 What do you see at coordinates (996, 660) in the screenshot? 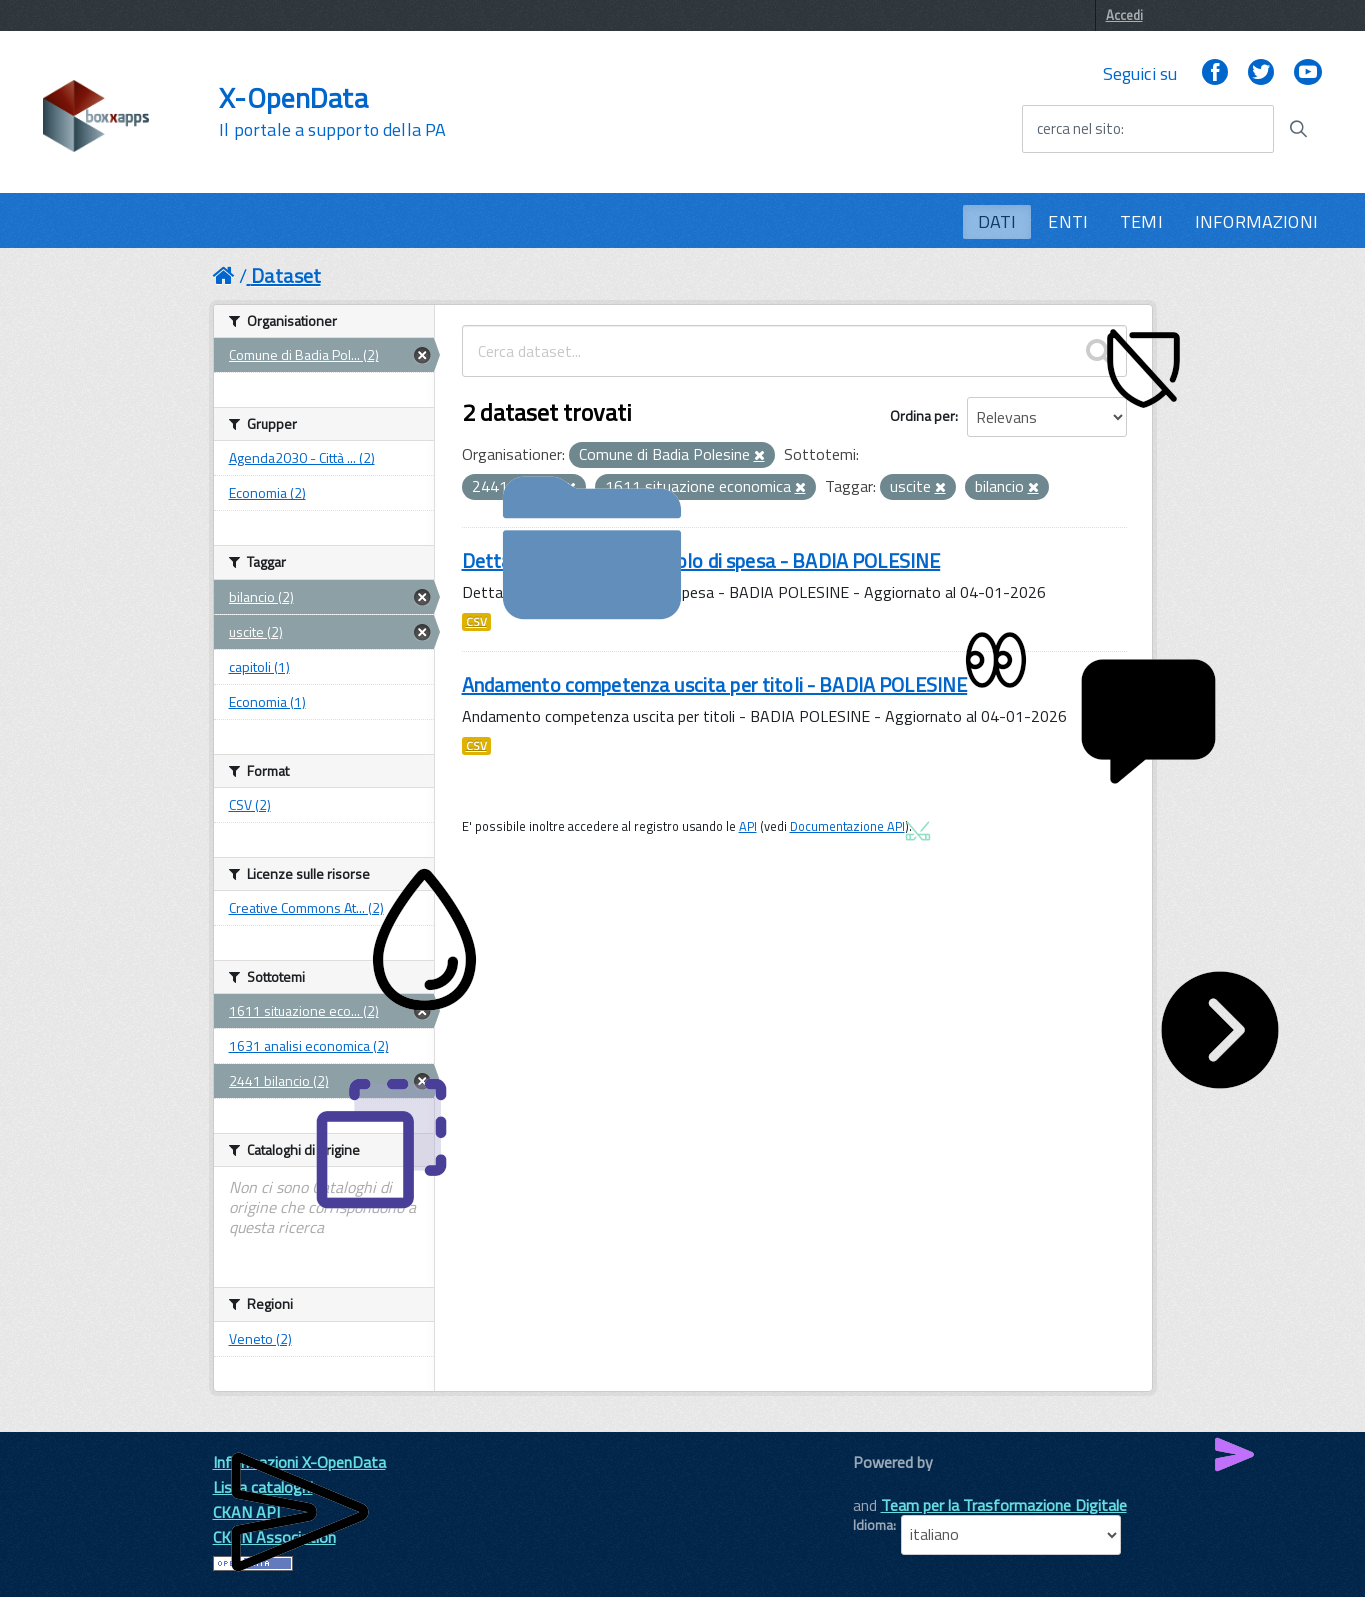
I see `indicates someone is viewing or watching` at bounding box center [996, 660].